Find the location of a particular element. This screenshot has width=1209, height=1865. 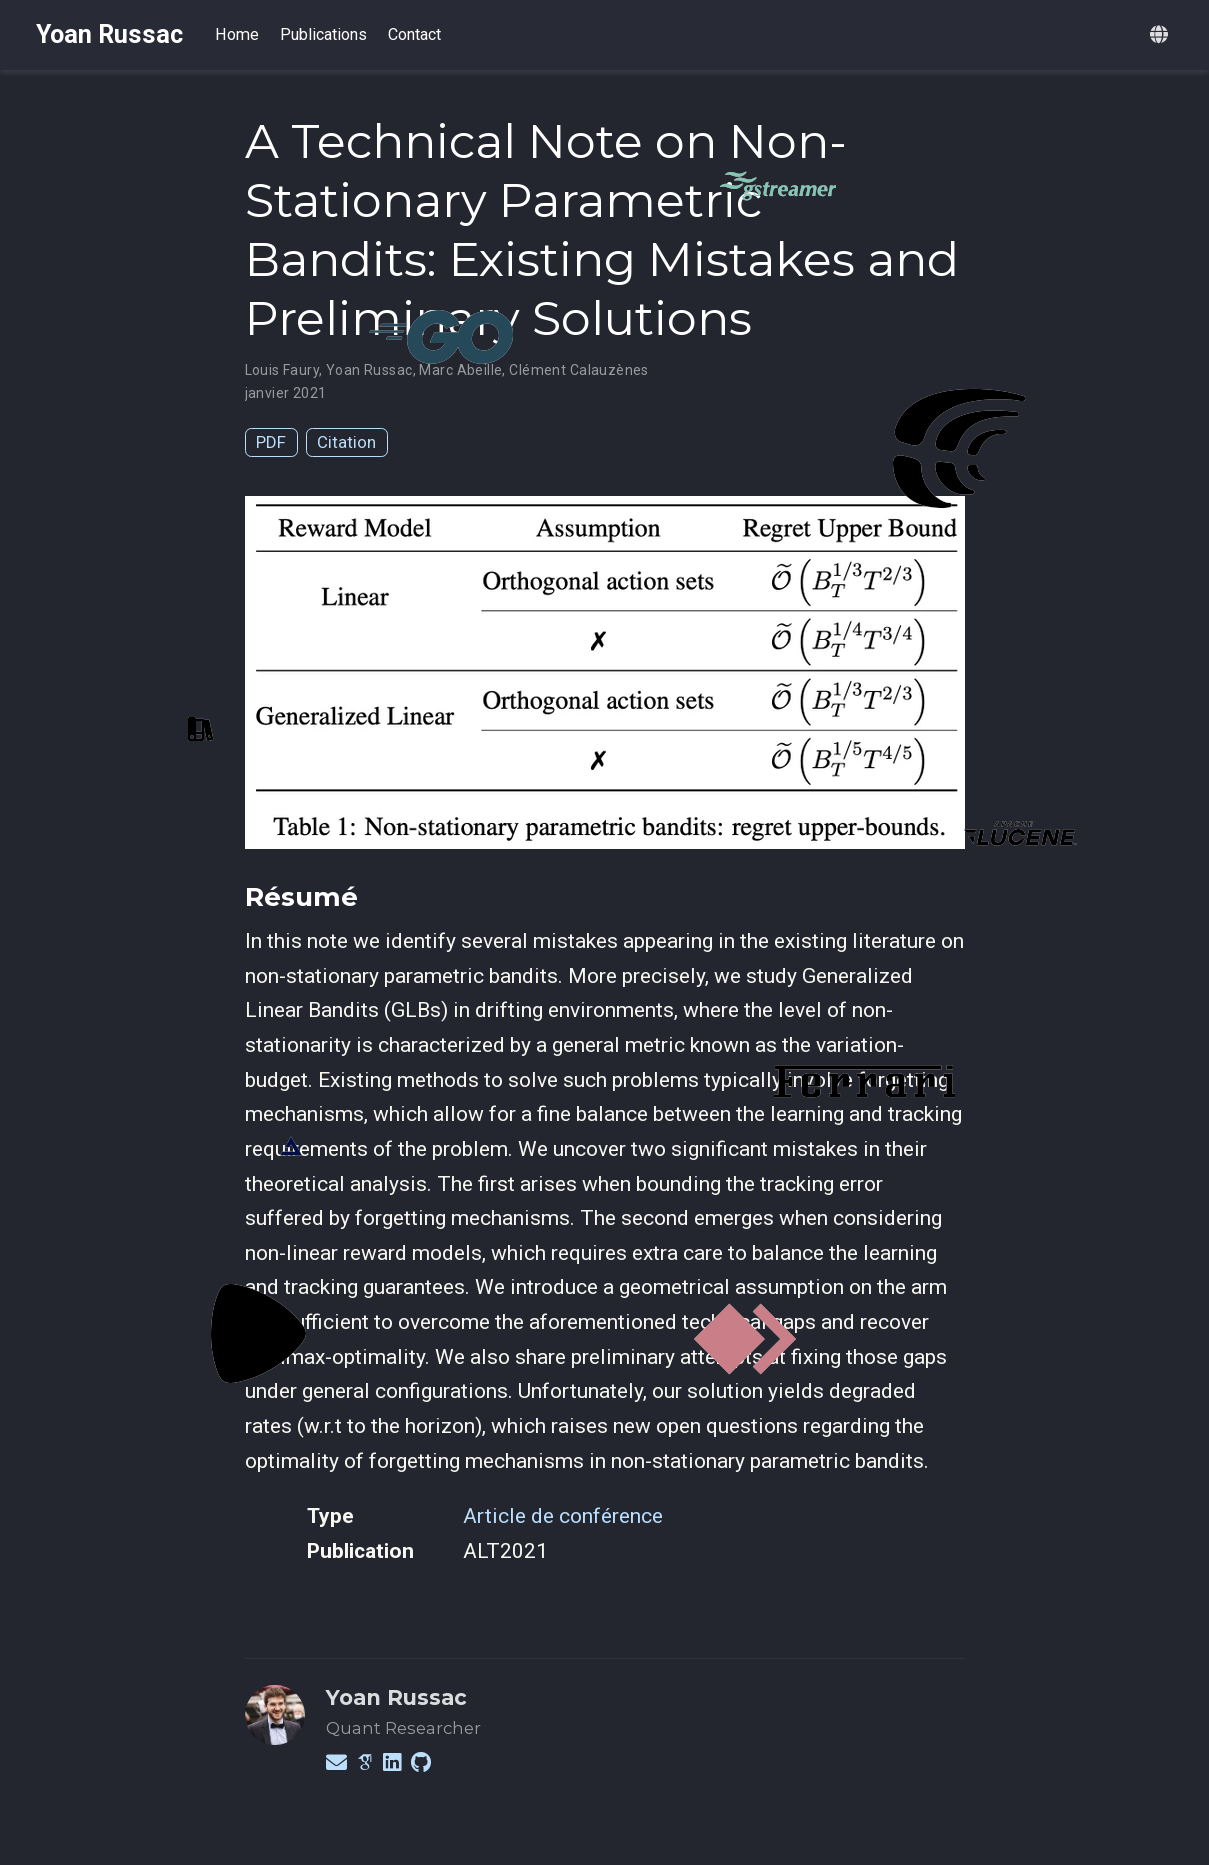

open AnyDesk remote desktop application is located at coordinates (745, 1339).